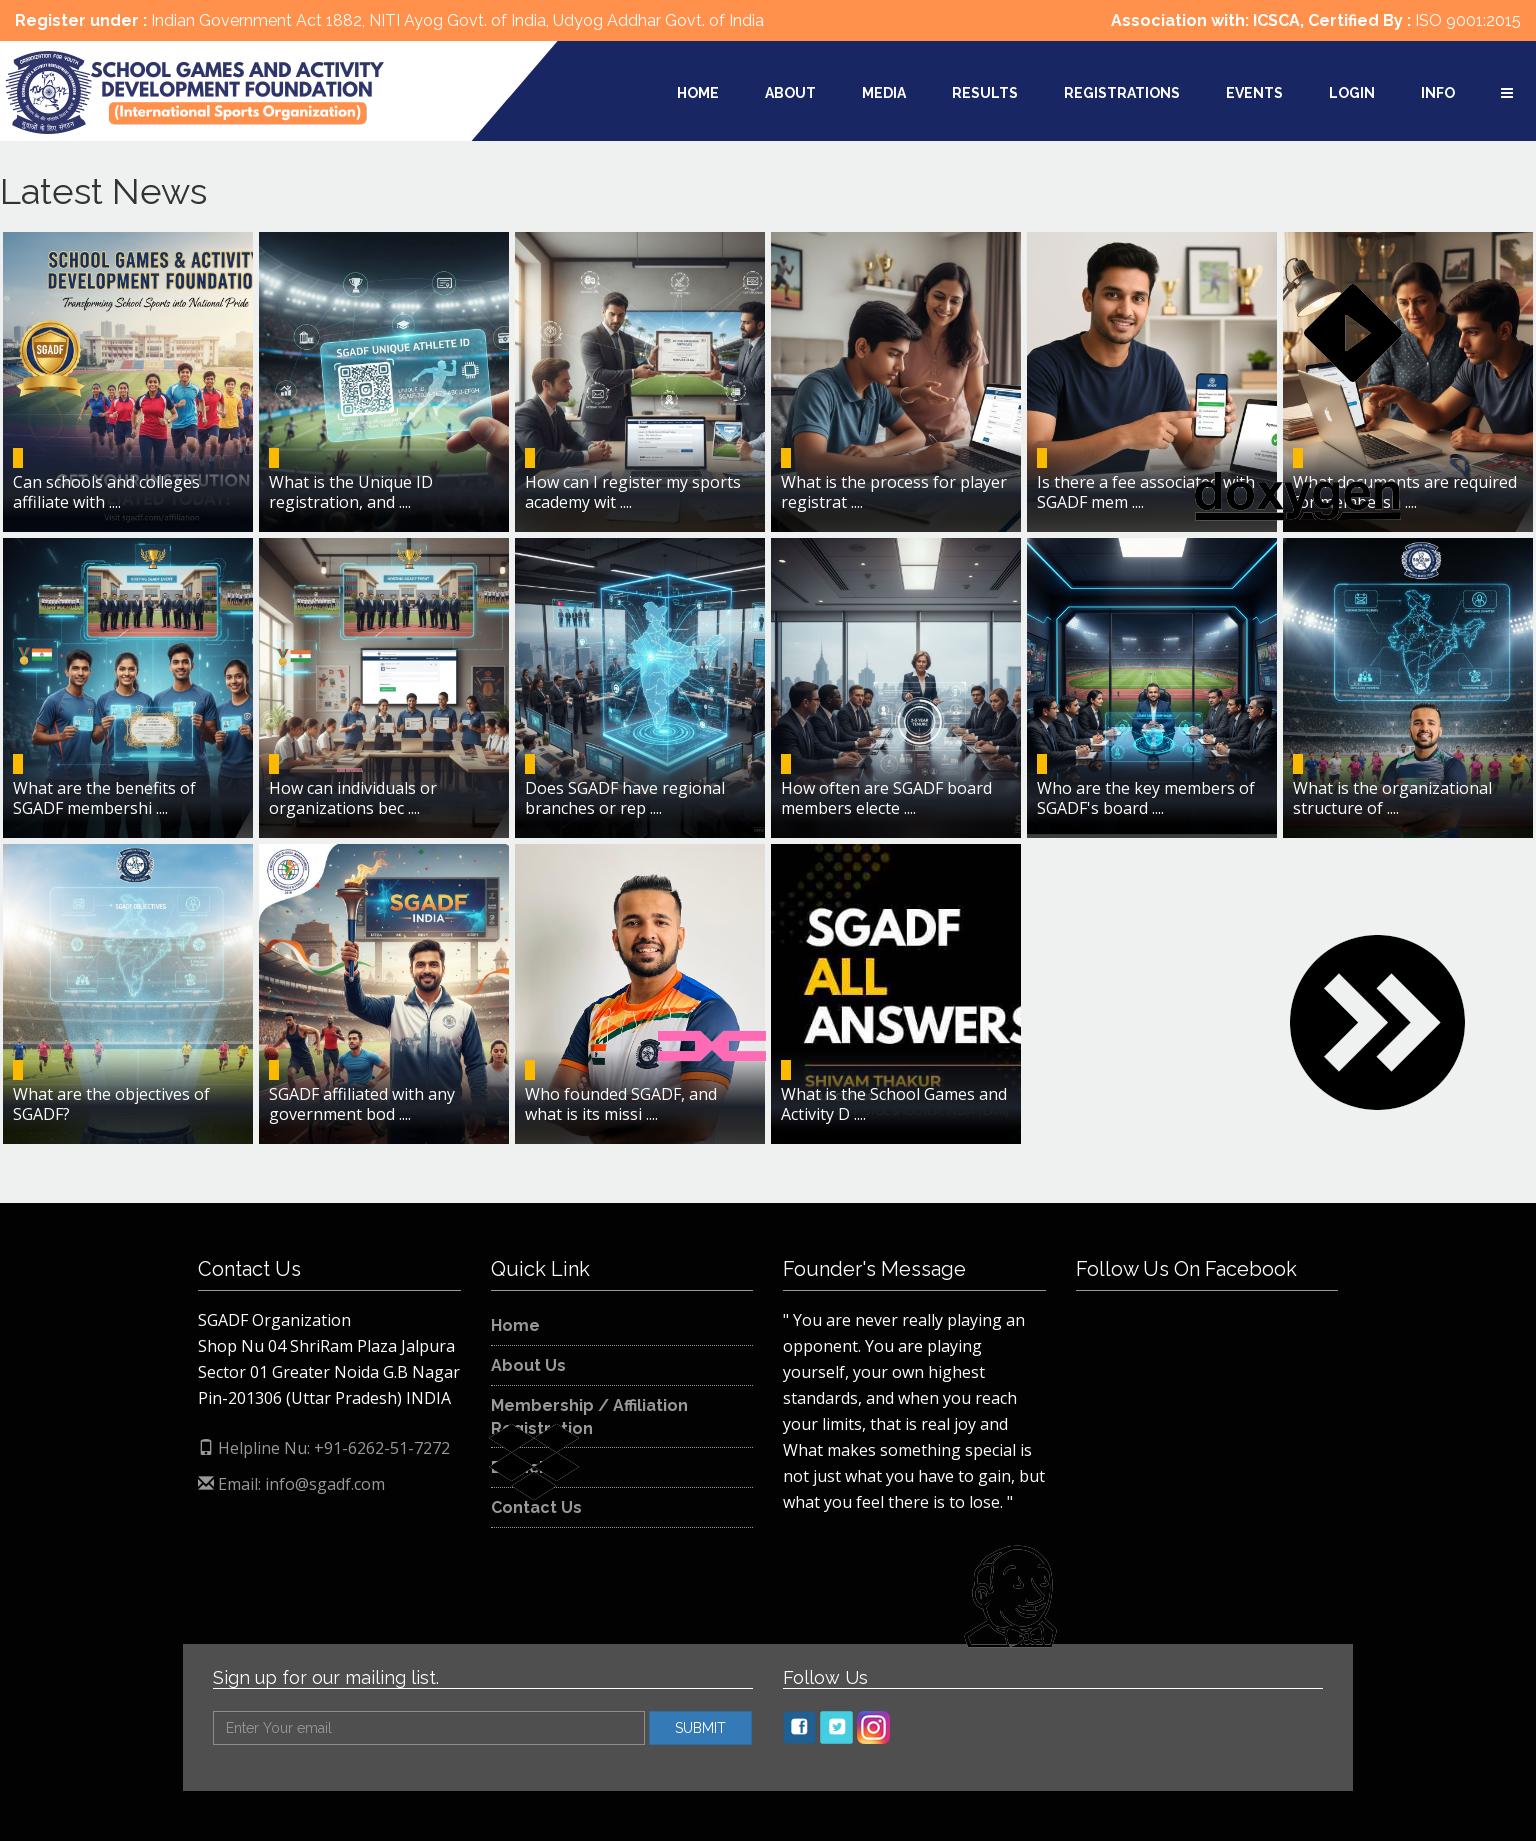  I want to click on open Dropbox cloud storage, so click(534, 1462).